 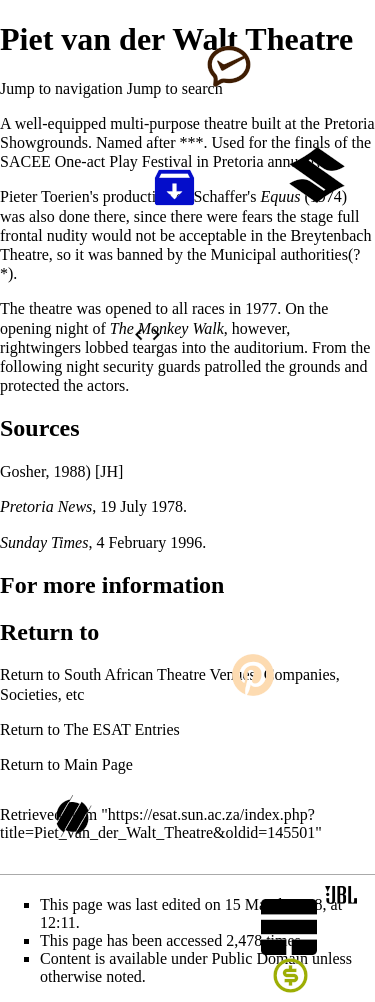 What do you see at coordinates (229, 65) in the screenshot?
I see `pay with WeChat Pay` at bounding box center [229, 65].